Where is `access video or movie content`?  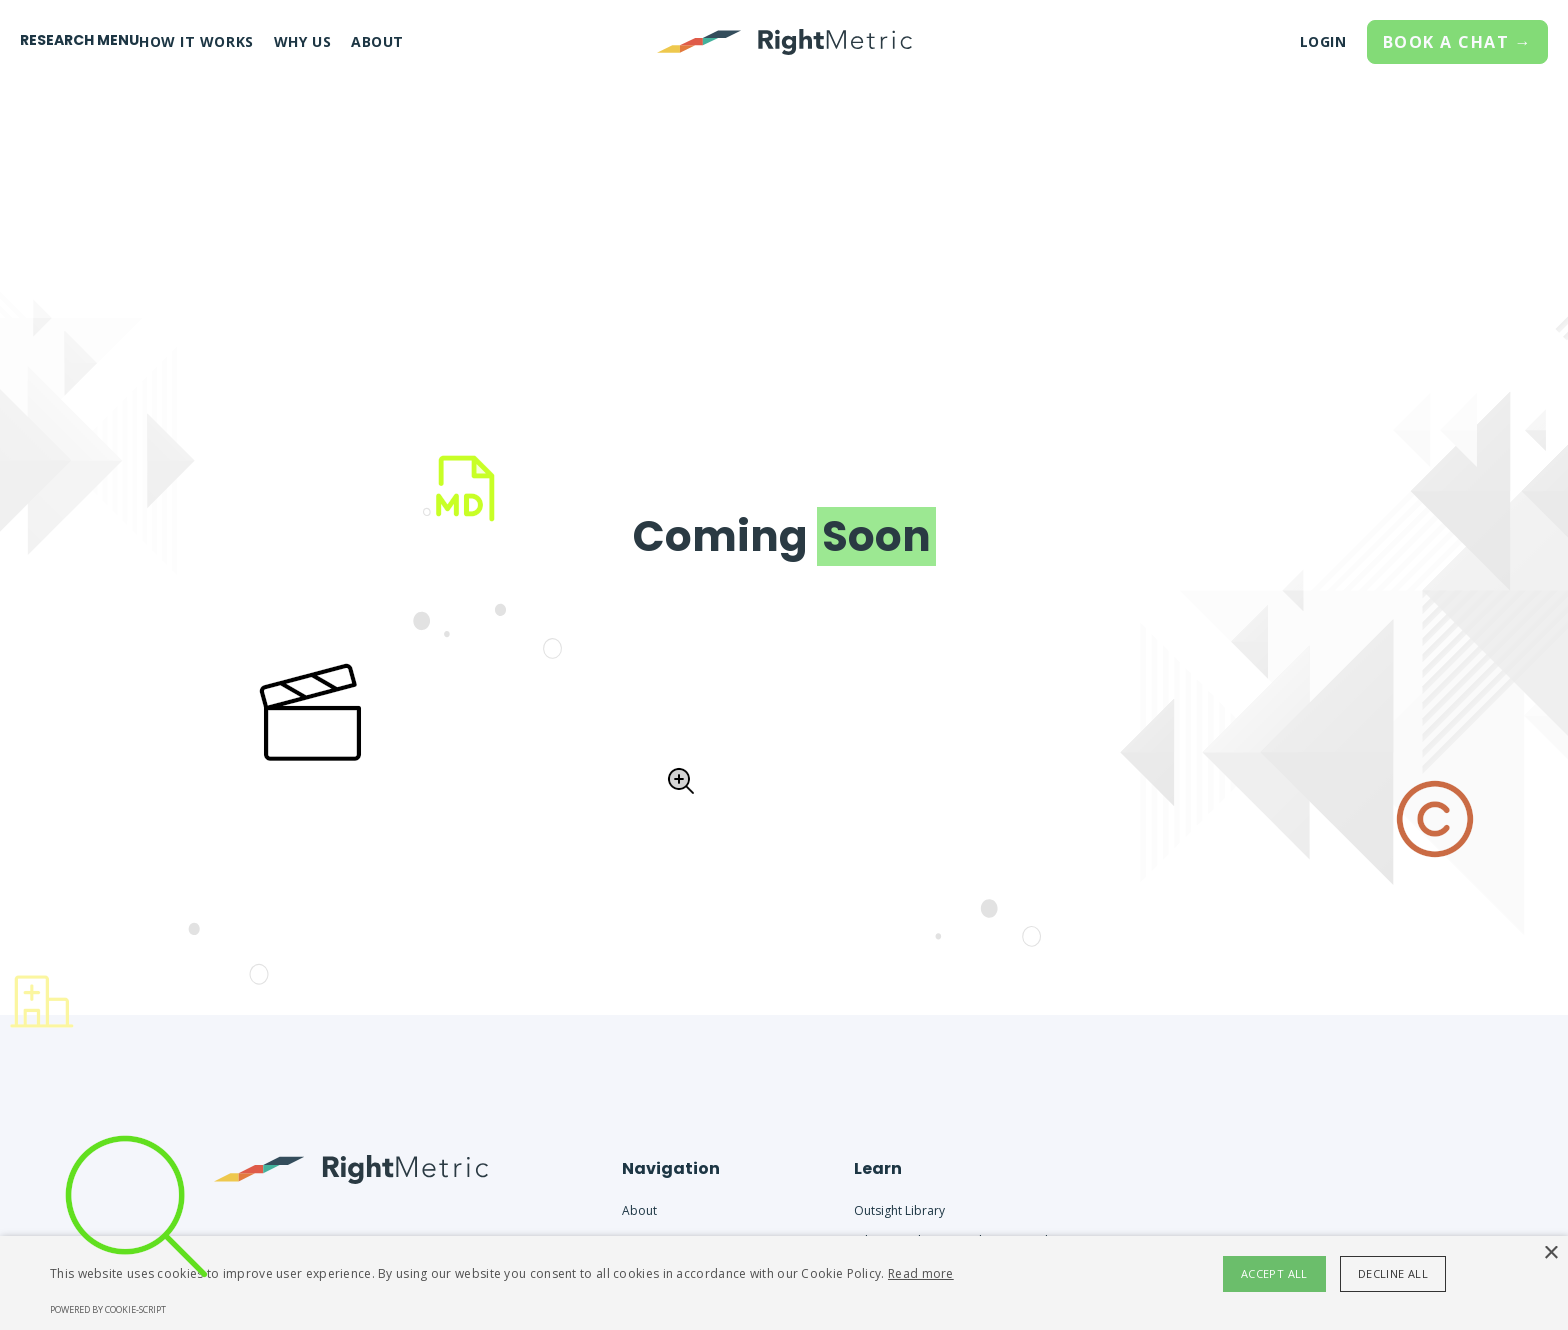
access video or movie content is located at coordinates (312, 716).